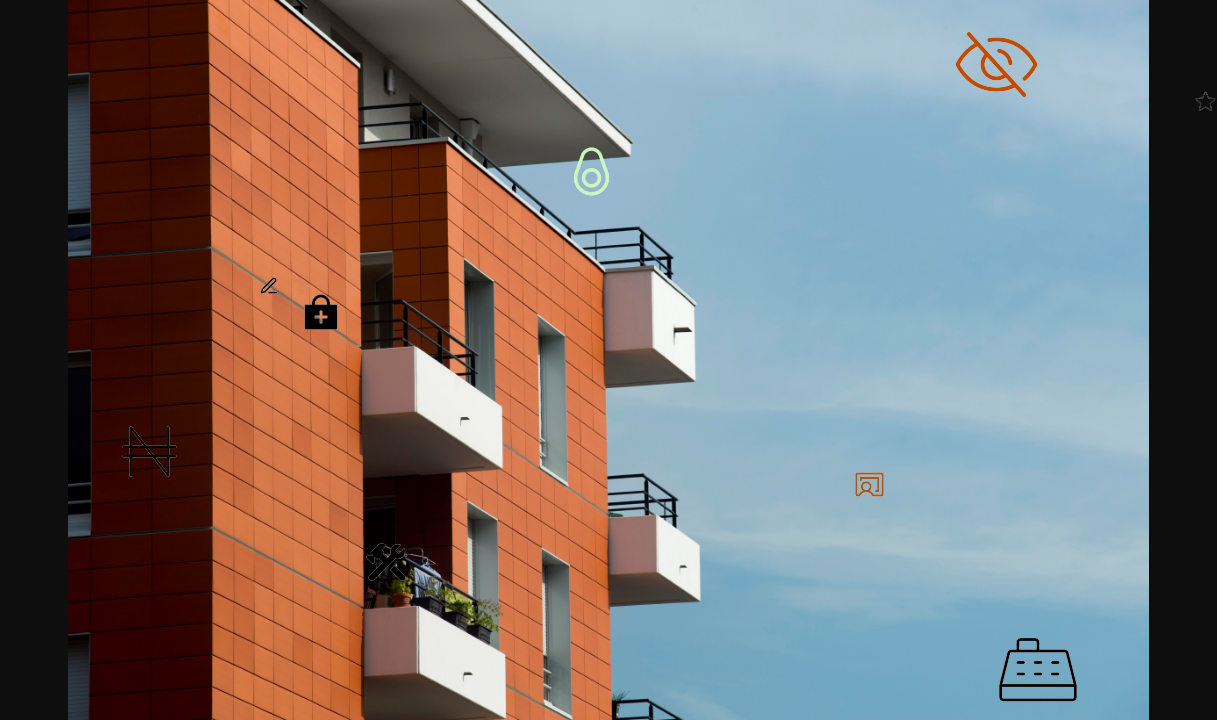  Describe the element at coordinates (1038, 674) in the screenshot. I see `access point of sale system` at that location.